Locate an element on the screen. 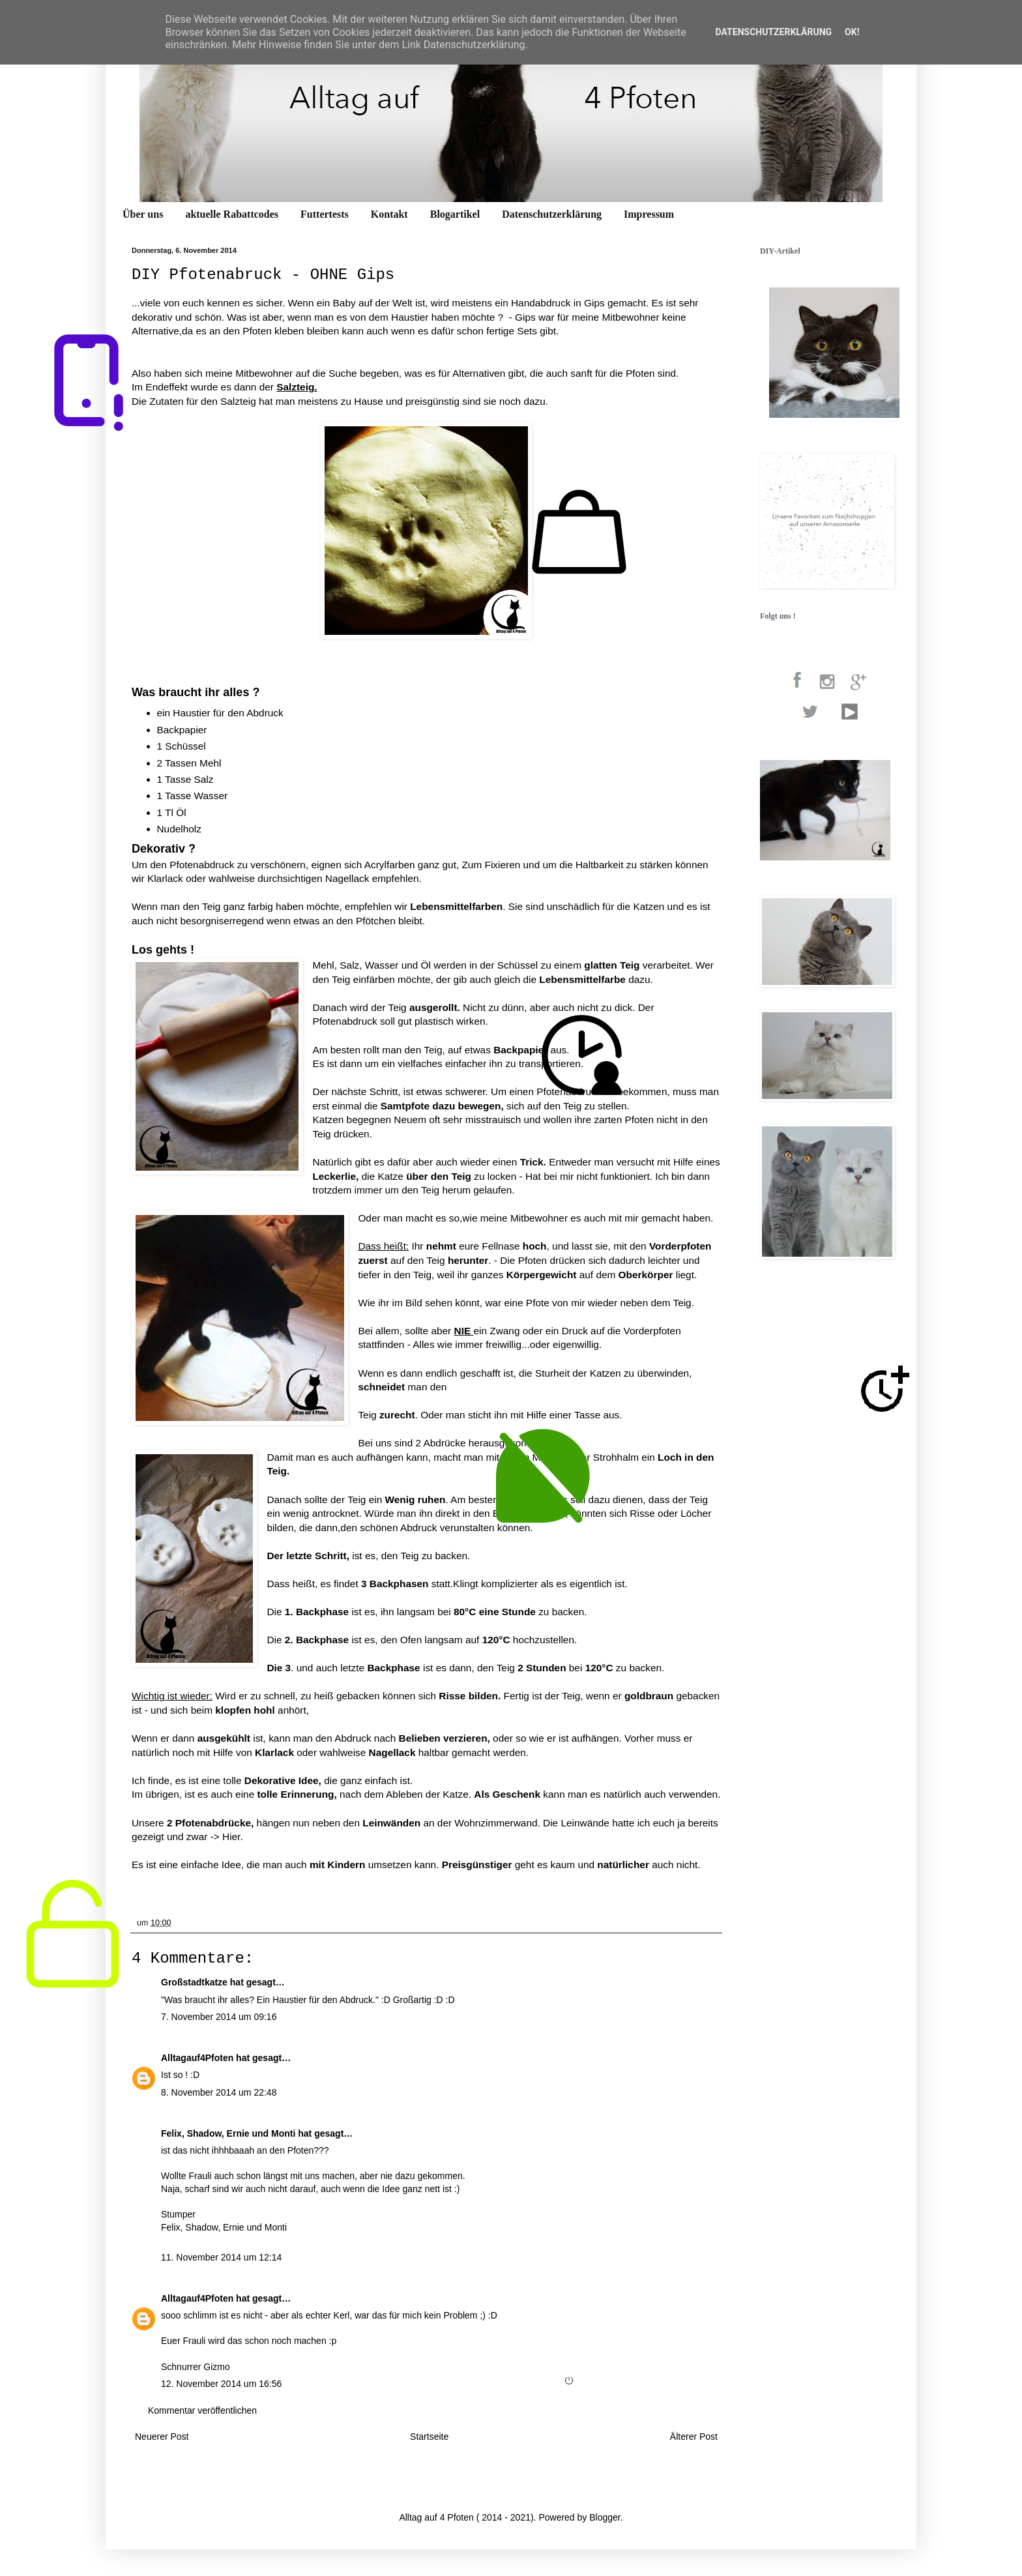  mobile device error or warning is located at coordinates (86, 380).